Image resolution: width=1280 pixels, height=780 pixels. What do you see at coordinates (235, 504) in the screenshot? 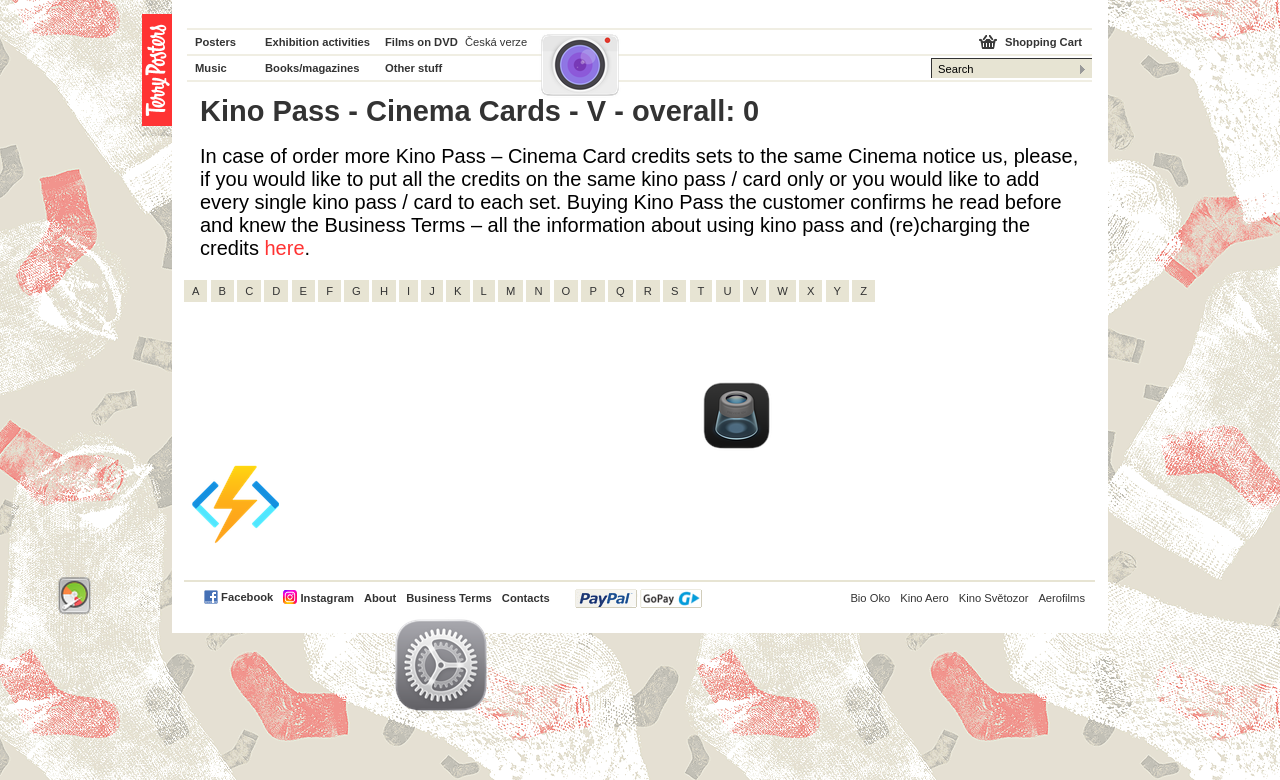
I see `open azure functions app` at bounding box center [235, 504].